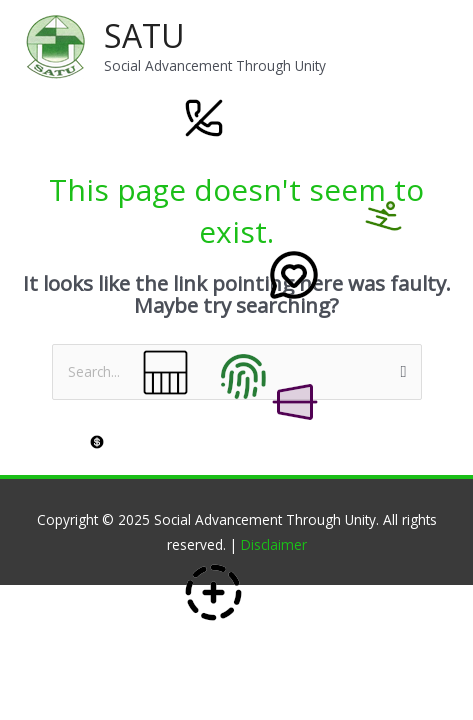 This screenshot has height=720, width=473. I want to click on view pricing or payment options, so click(97, 442).